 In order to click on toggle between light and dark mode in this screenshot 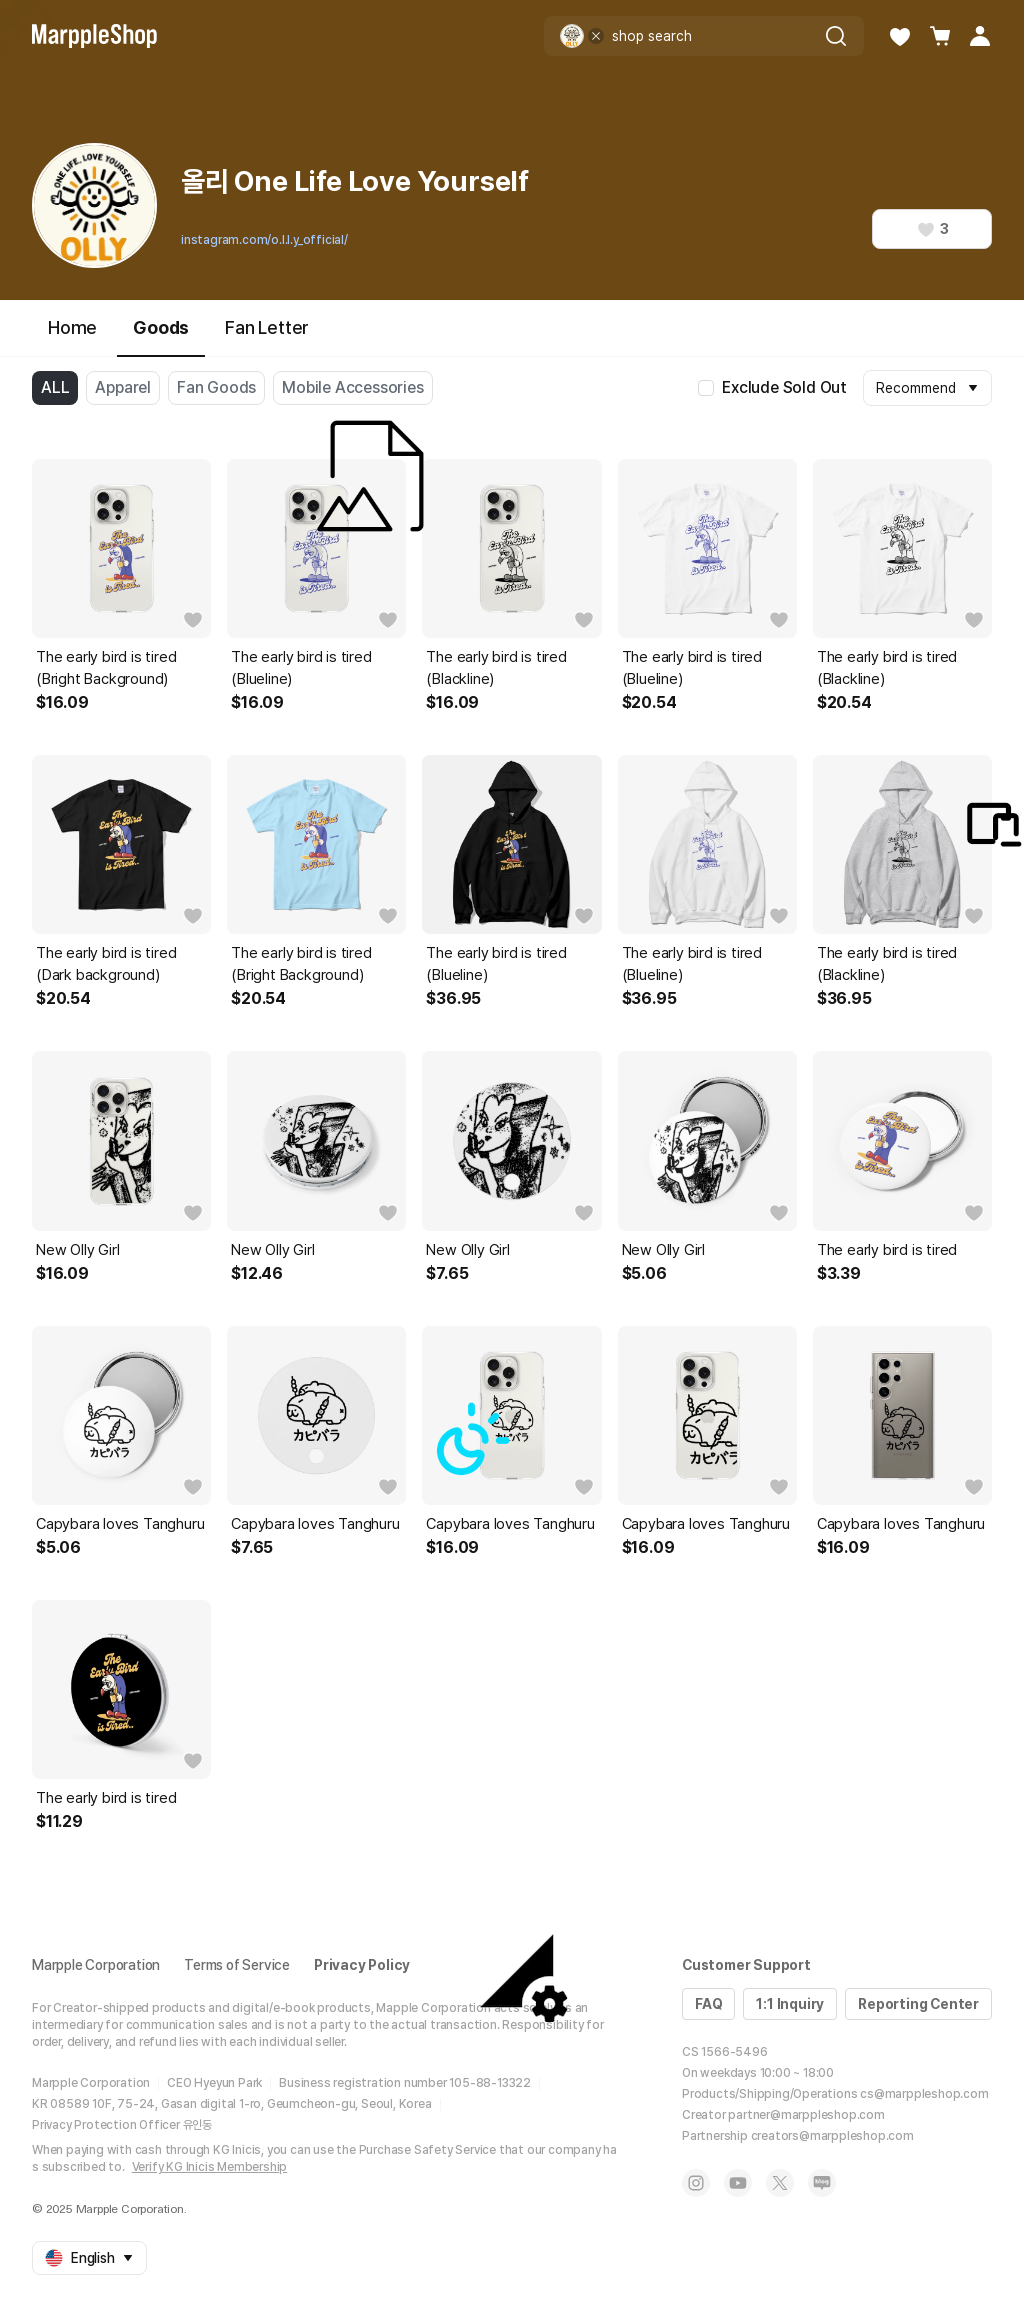, I will do `click(471, 1440)`.